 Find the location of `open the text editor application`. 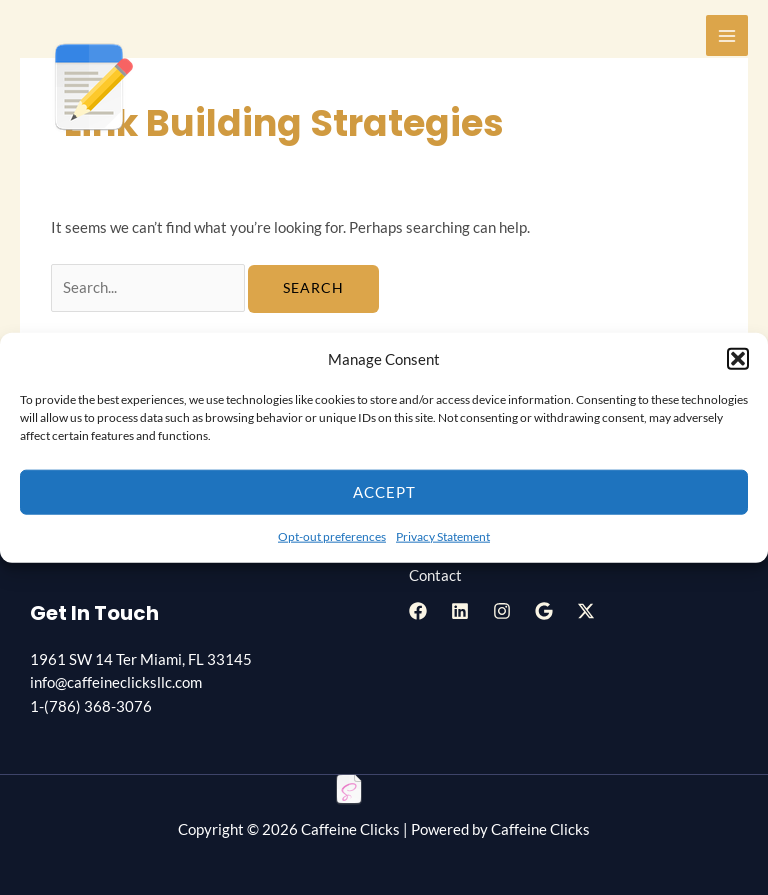

open the text editor application is located at coordinates (89, 87).